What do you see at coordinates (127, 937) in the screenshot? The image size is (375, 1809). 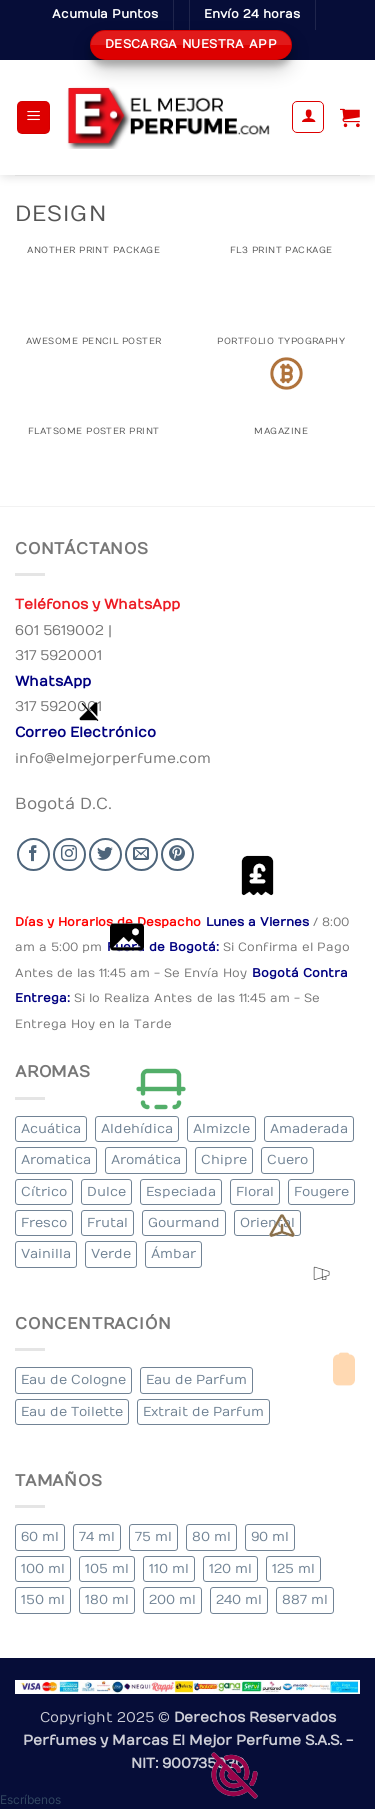 I see `view photos or images` at bounding box center [127, 937].